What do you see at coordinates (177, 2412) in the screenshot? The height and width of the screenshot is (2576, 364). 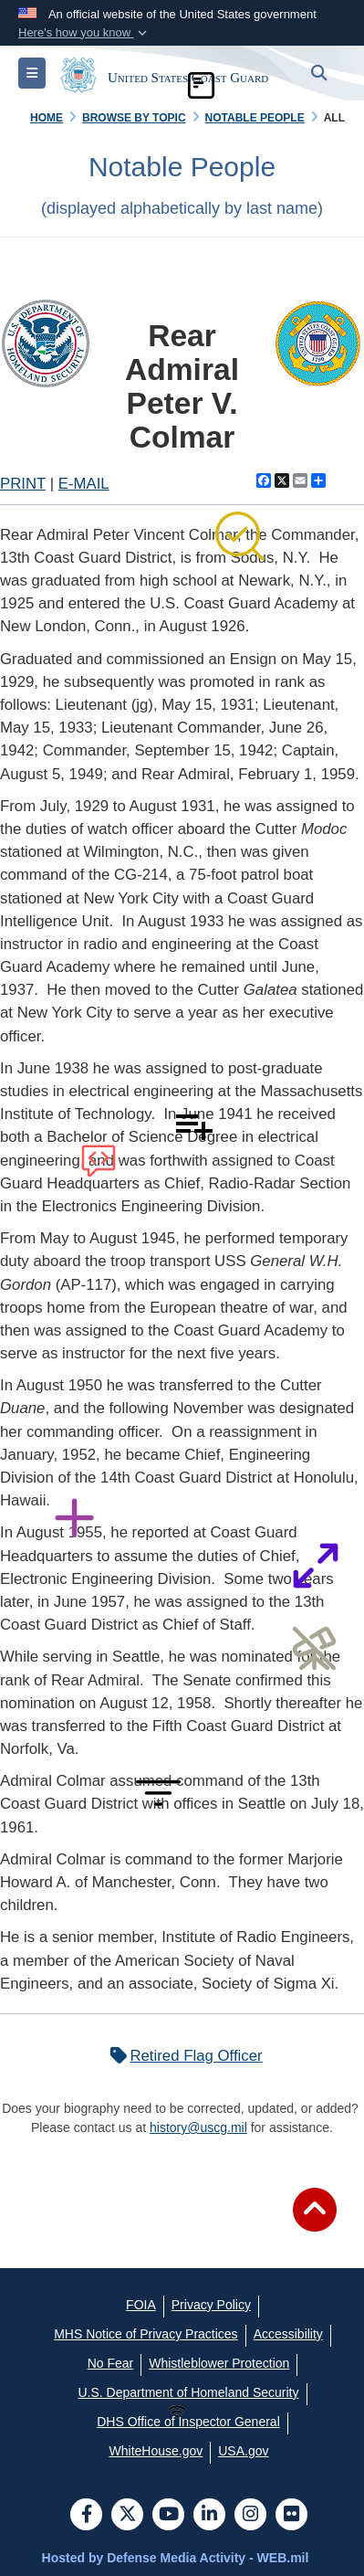 I see `indicates active wifi connection` at bounding box center [177, 2412].